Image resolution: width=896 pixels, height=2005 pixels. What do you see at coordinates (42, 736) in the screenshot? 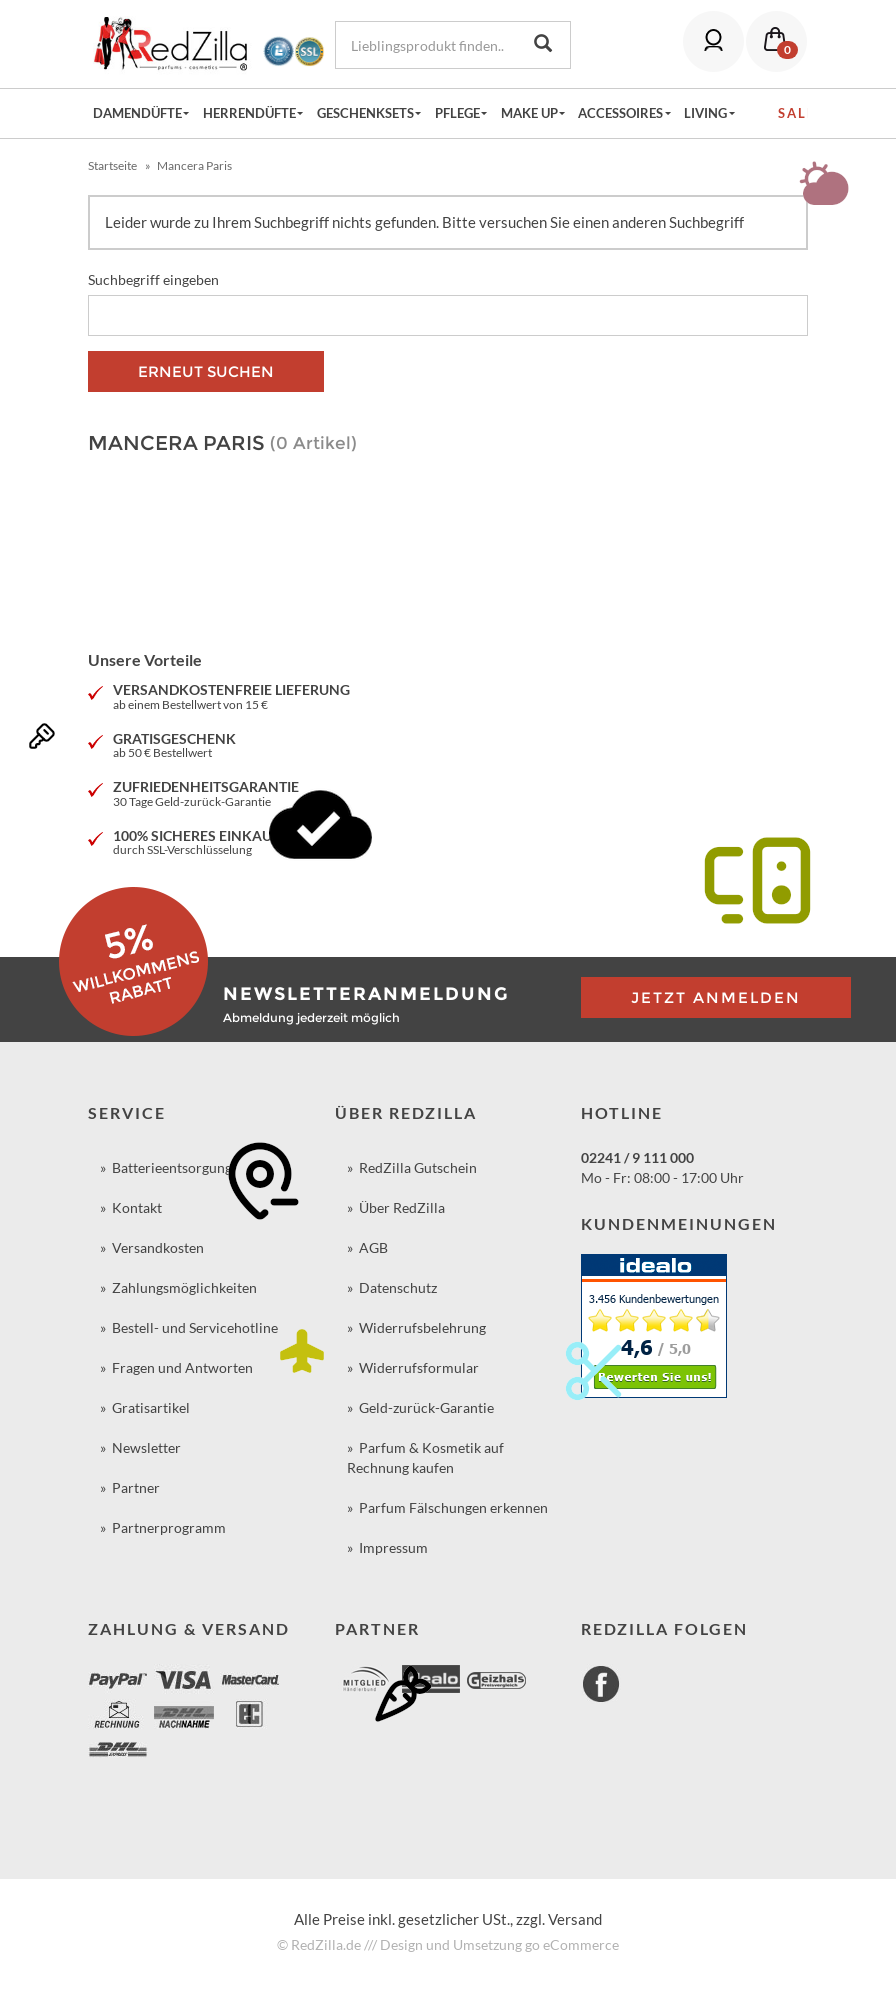
I see `access security or authentication settings` at bounding box center [42, 736].